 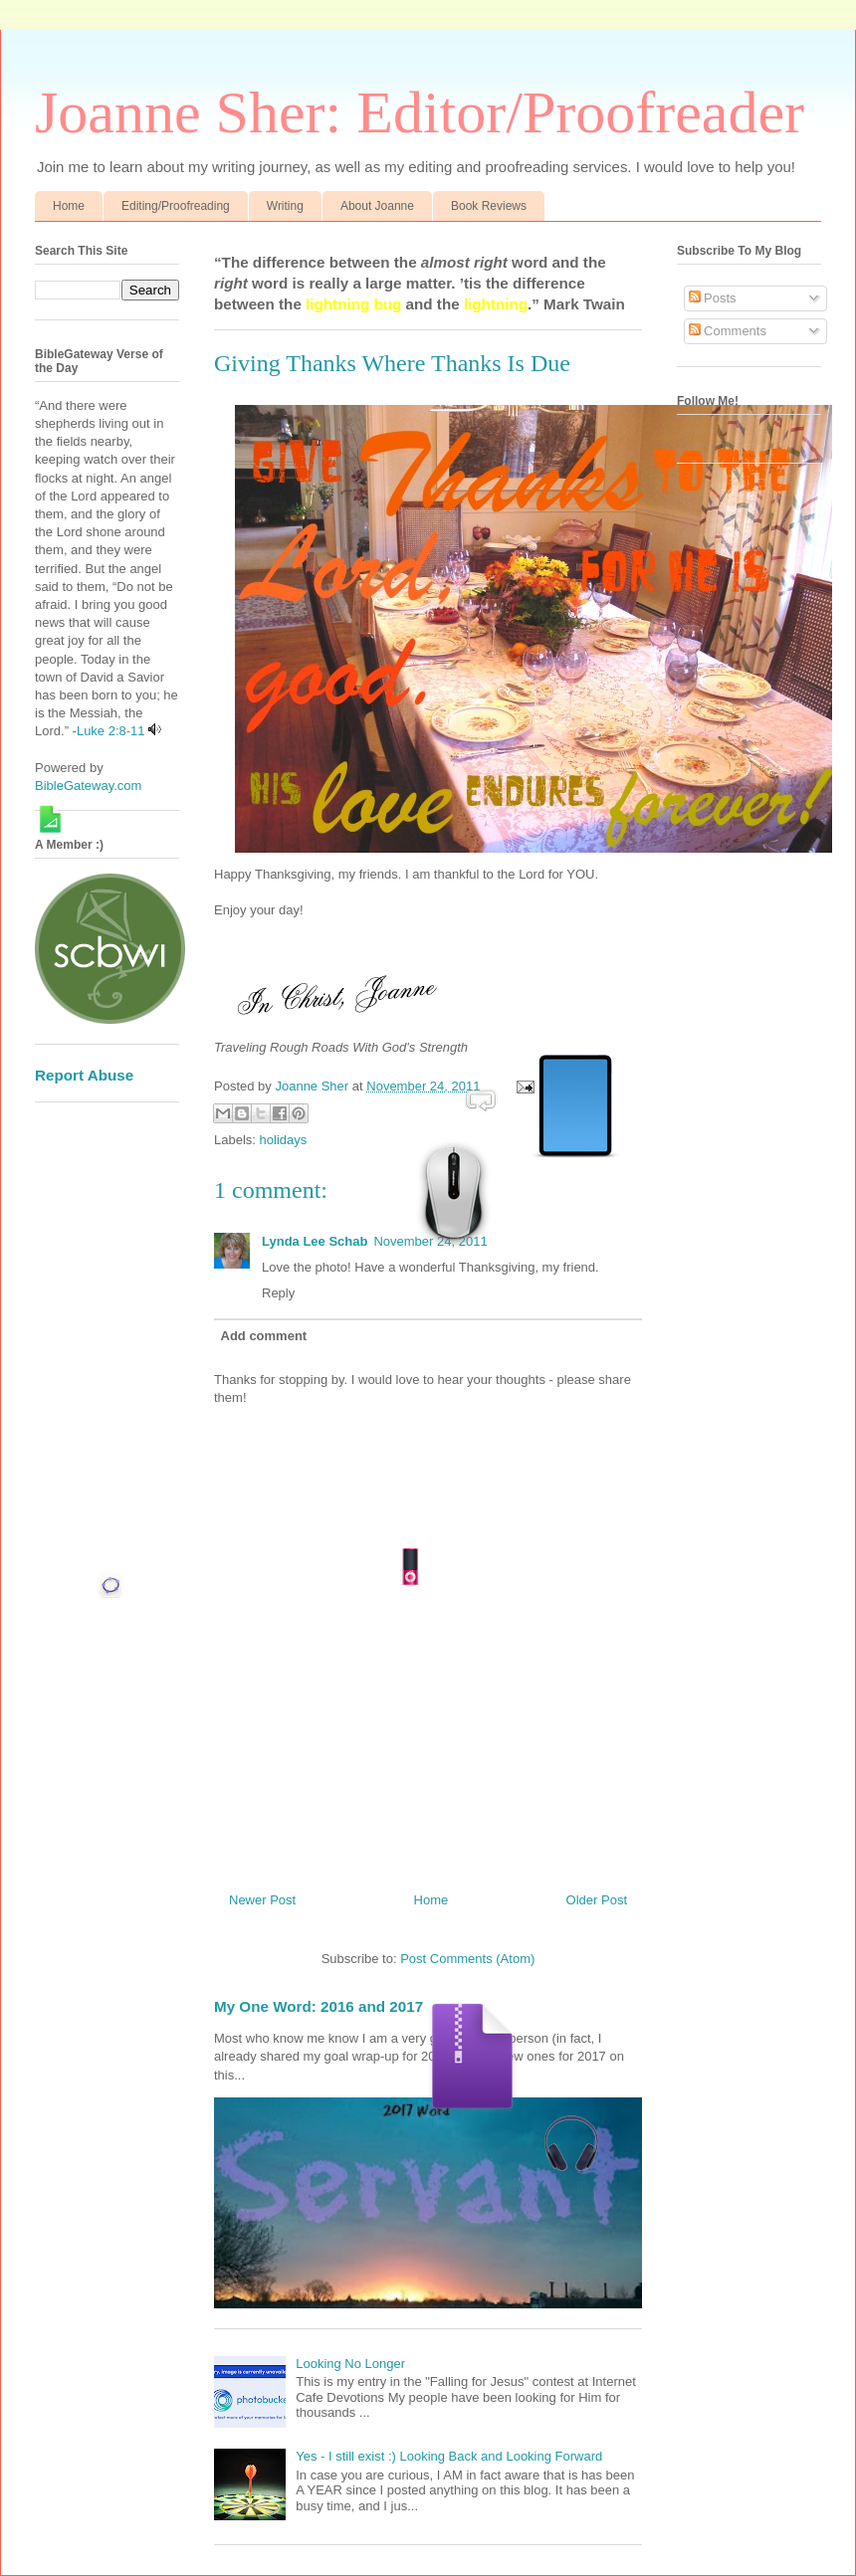 What do you see at coordinates (571, 2144) in the screenshot?
I see `connect bluetooth headphones` at bounding box center [571, 2144].